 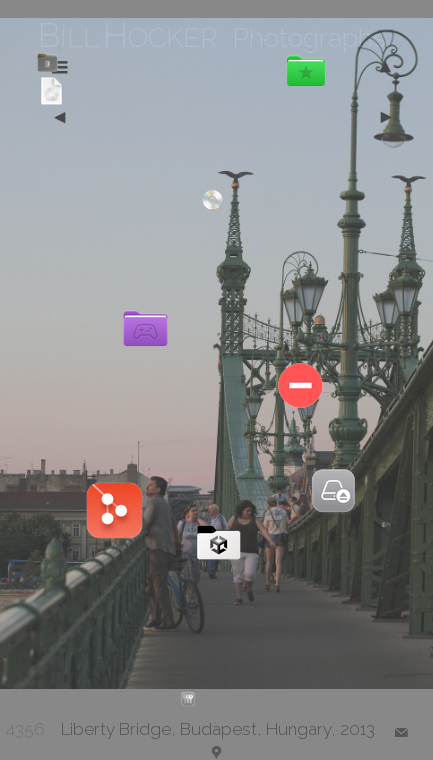 What do you see at coordinates (306, 71) in the screenshot?
I see `access bookmarked or favorite files` at bounding box center [306, 71].